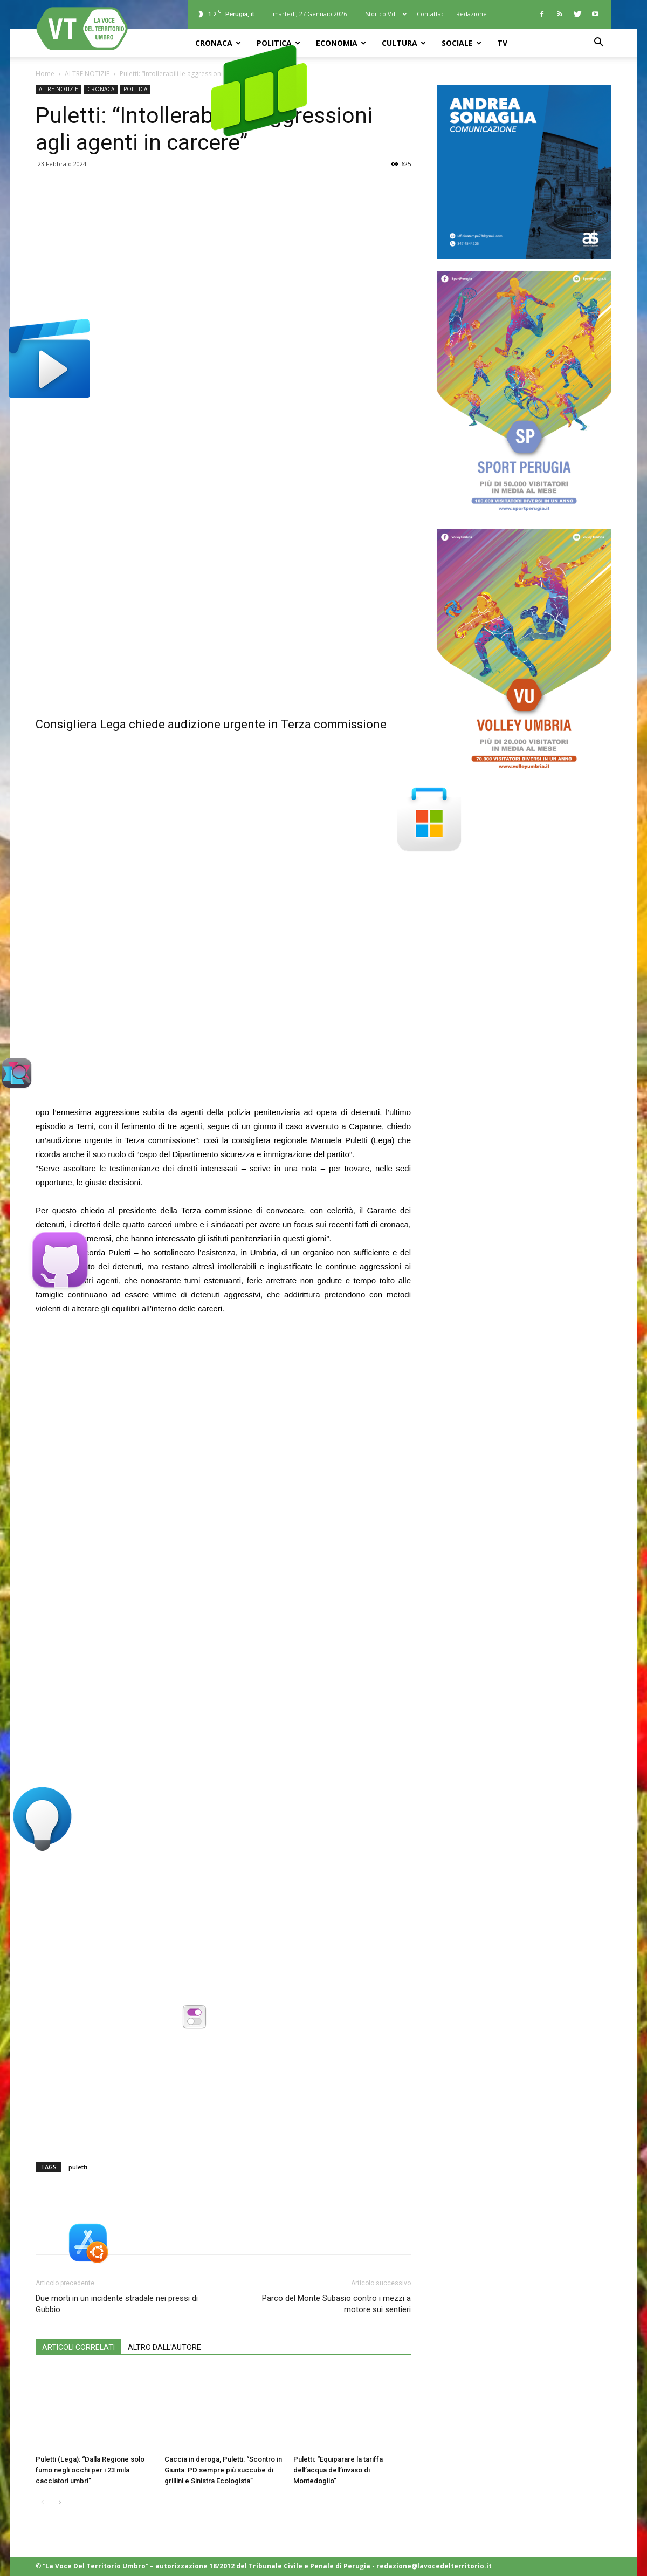 This screenshot has width=647, height=2576. Describe the element at coordinates (17, 1073) in the screenshot. I see `open aurea color palette or design tool app` at that location.